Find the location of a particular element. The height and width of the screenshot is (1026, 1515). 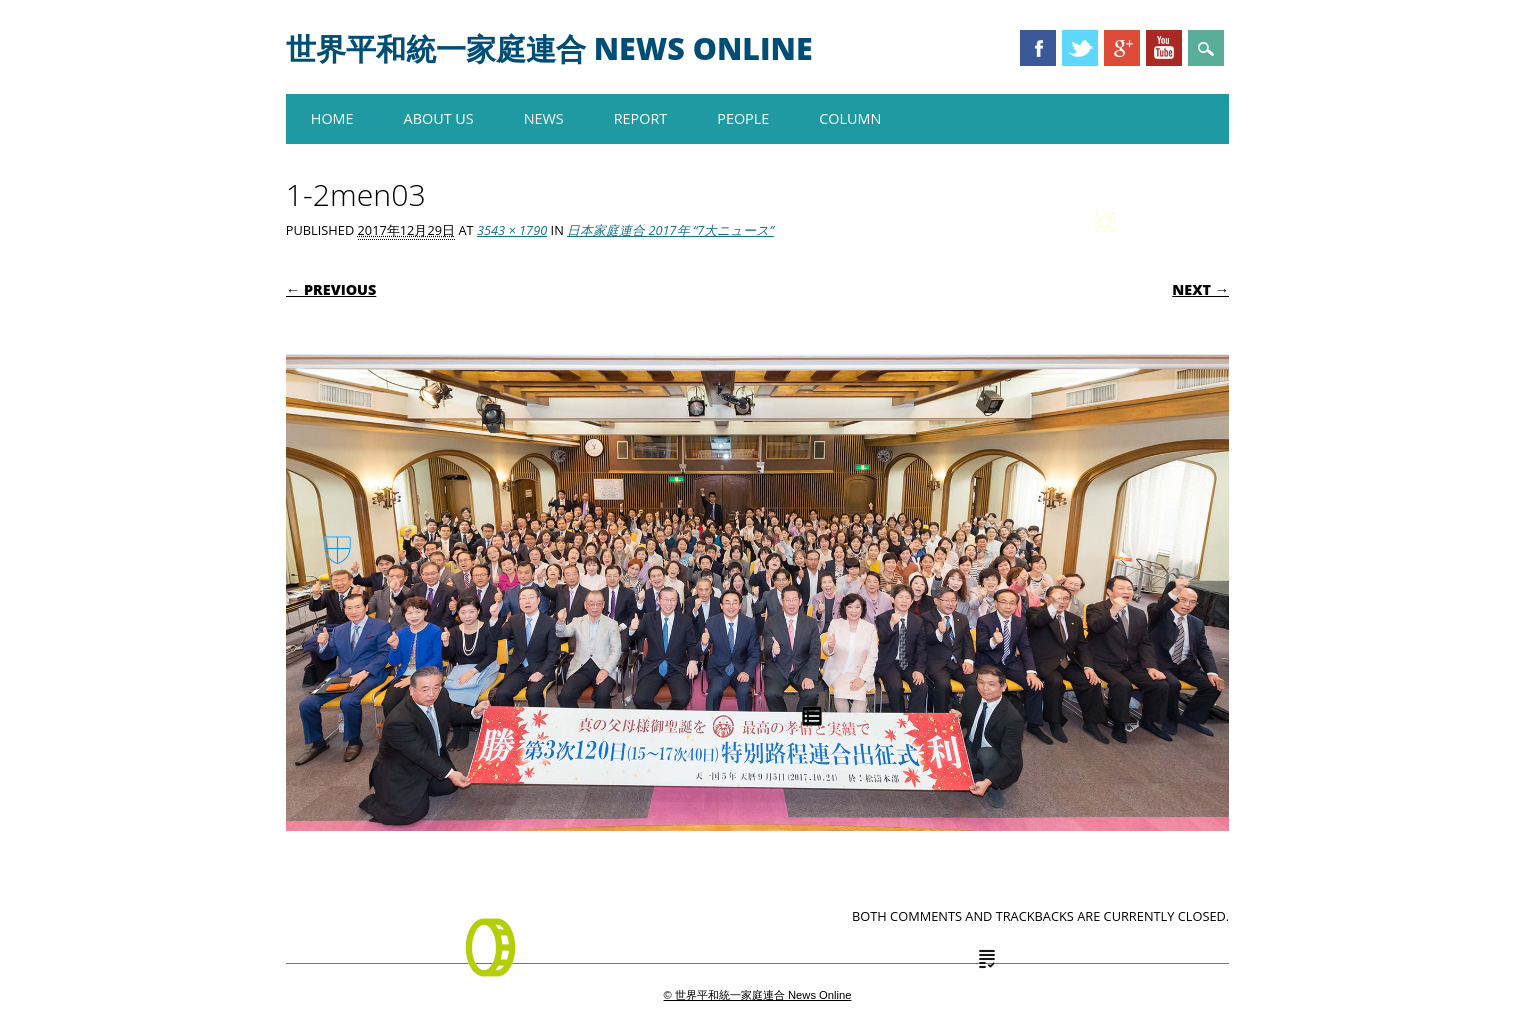

select all items in the current view is located at coordinates (1105, 222).